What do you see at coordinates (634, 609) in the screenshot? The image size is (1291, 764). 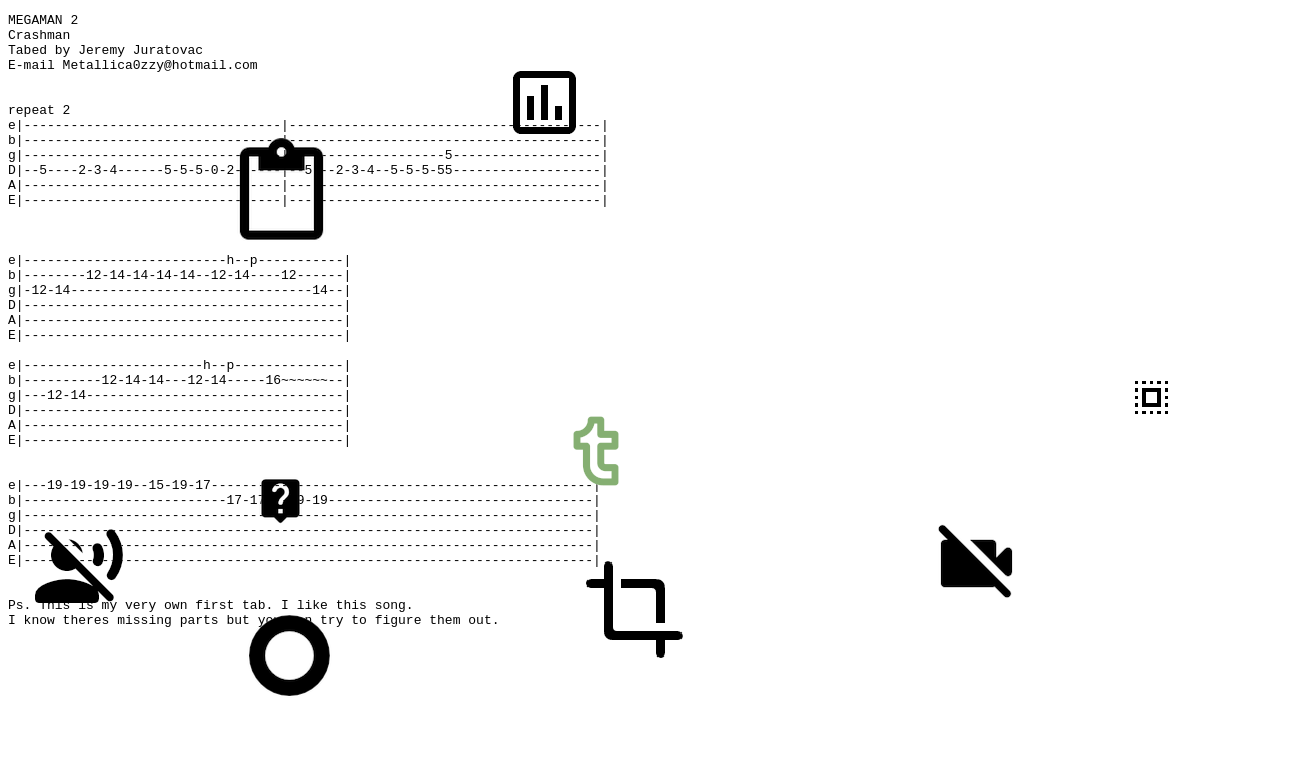 I see `crop an image` at bounding box center [634, 609].